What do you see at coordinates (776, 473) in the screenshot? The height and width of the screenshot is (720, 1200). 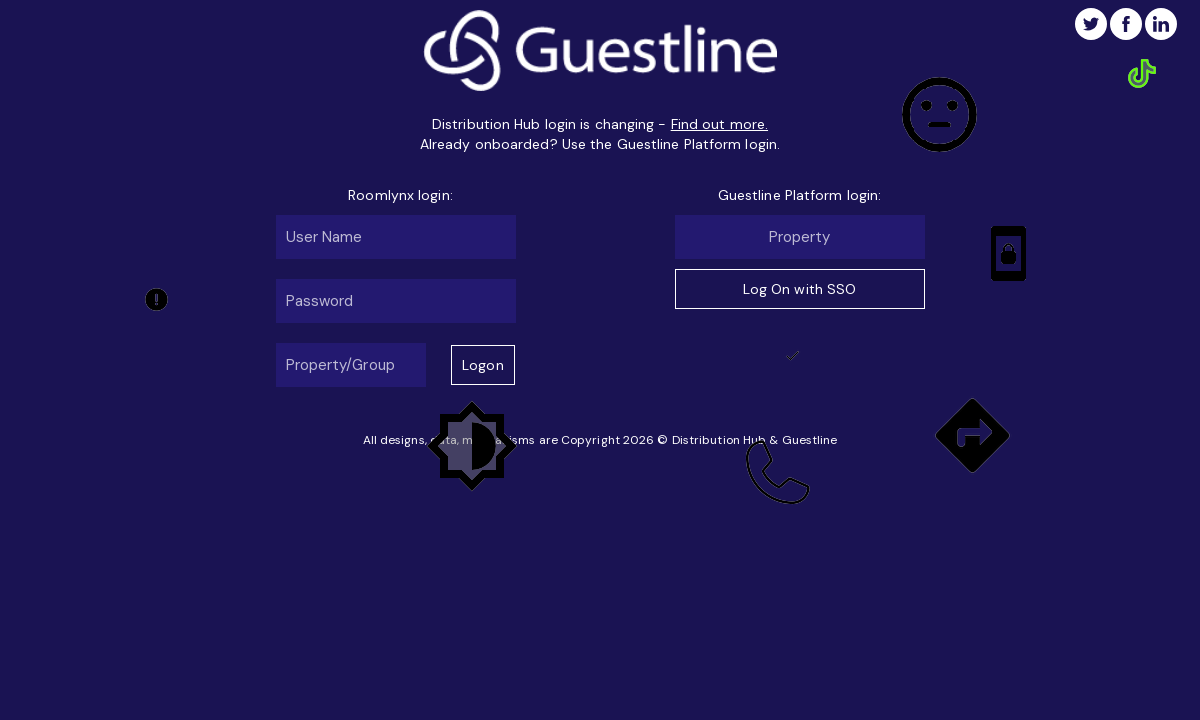 I see `make a phone call` at bounding box center [776, 473].